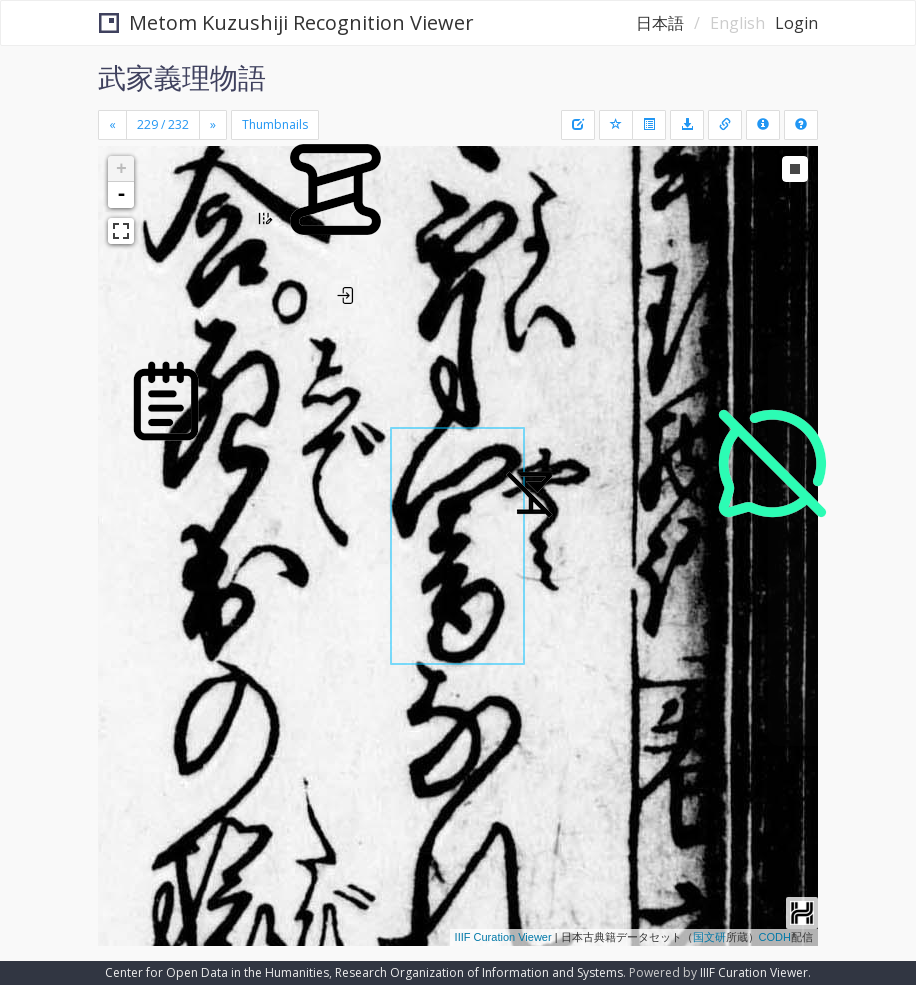 Image resolution: width=916 pixels, height=985 pixels. Describe the element at coordinates (166, 401) in the screenshot. I see `view or edit notes` at that location.